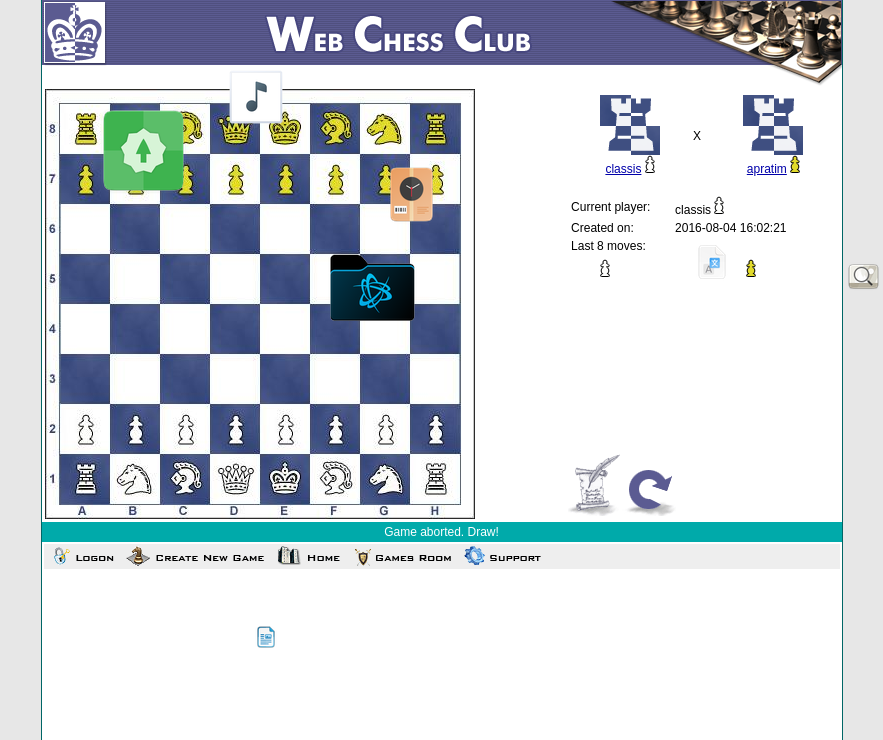  I want to click on indicates a music or audio file, so click(256, 97).